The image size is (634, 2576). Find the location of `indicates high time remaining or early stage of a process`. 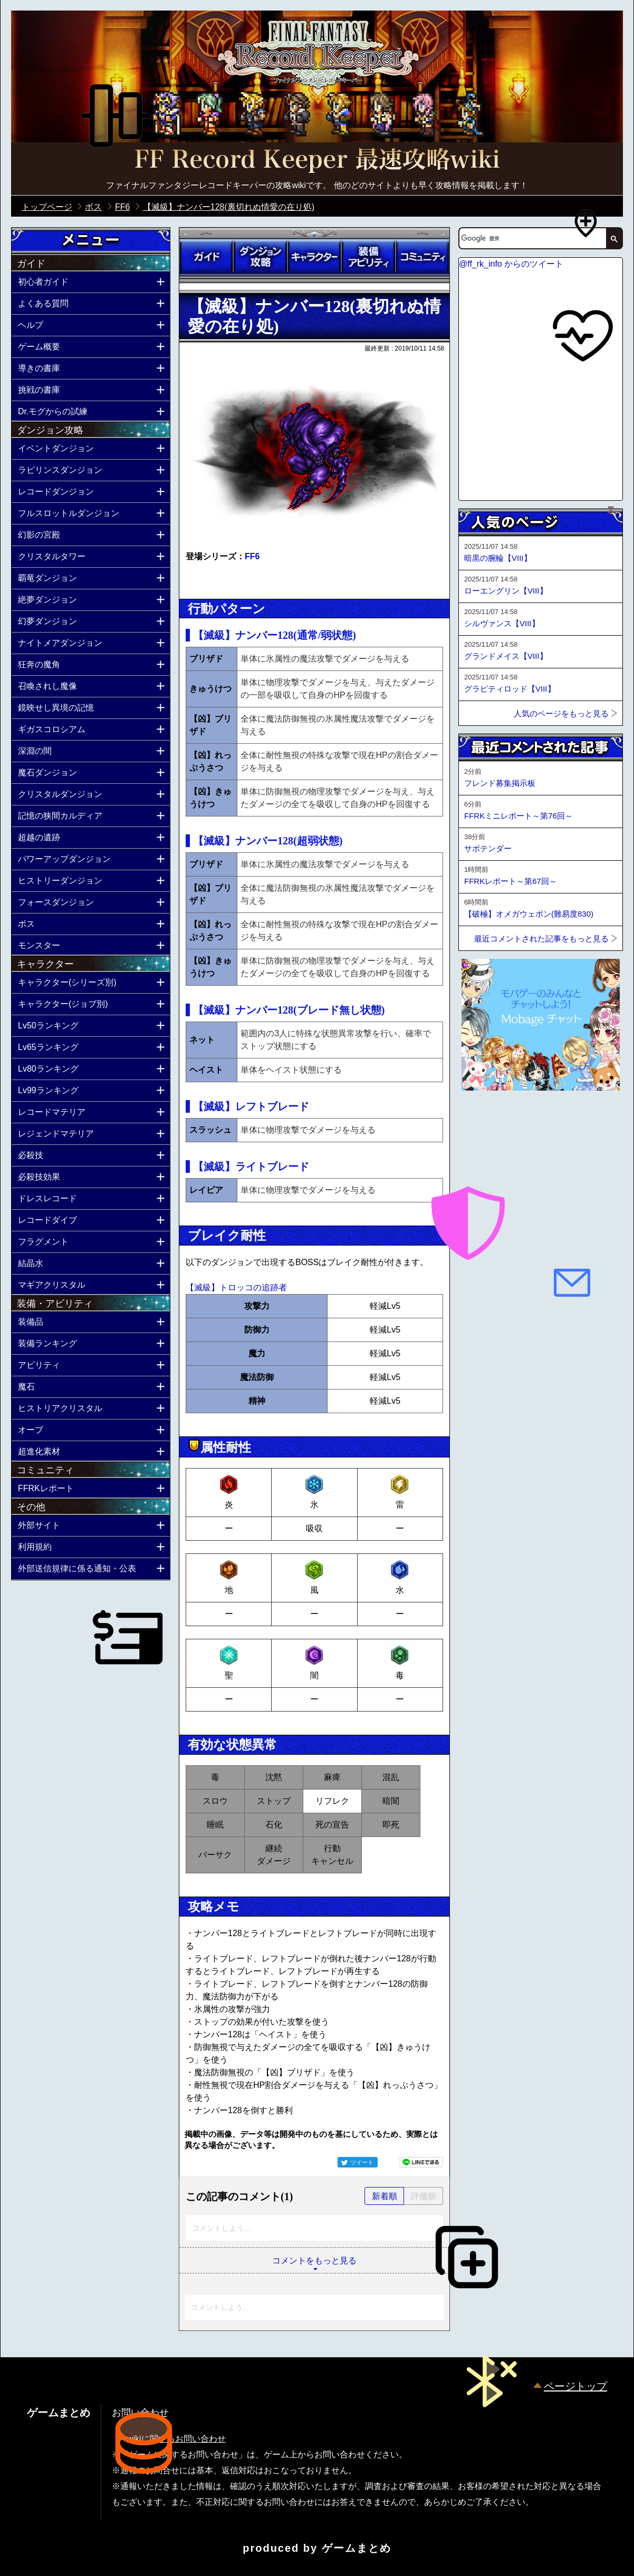

indicates high time remaining or early stage of a process is located at coordinates (611, 510).